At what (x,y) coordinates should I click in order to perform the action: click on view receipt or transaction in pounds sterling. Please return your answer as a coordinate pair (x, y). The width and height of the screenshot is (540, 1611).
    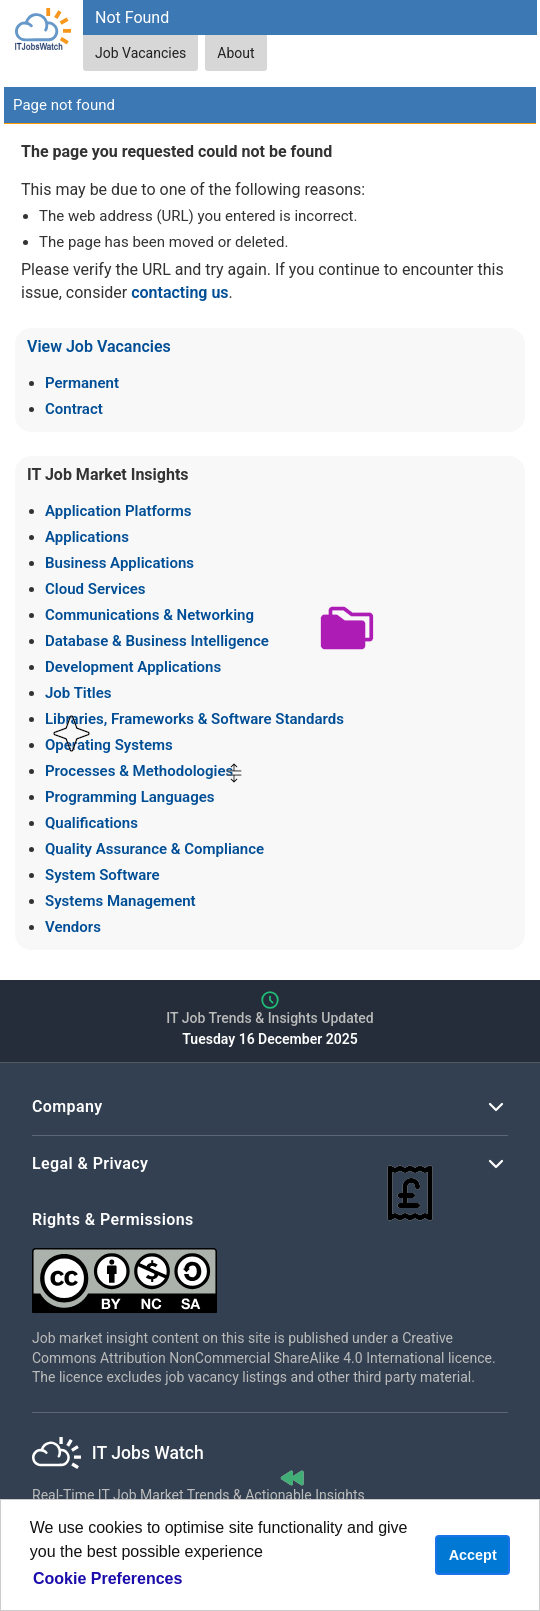
    Looking at the image, I should click on (410, 1193).